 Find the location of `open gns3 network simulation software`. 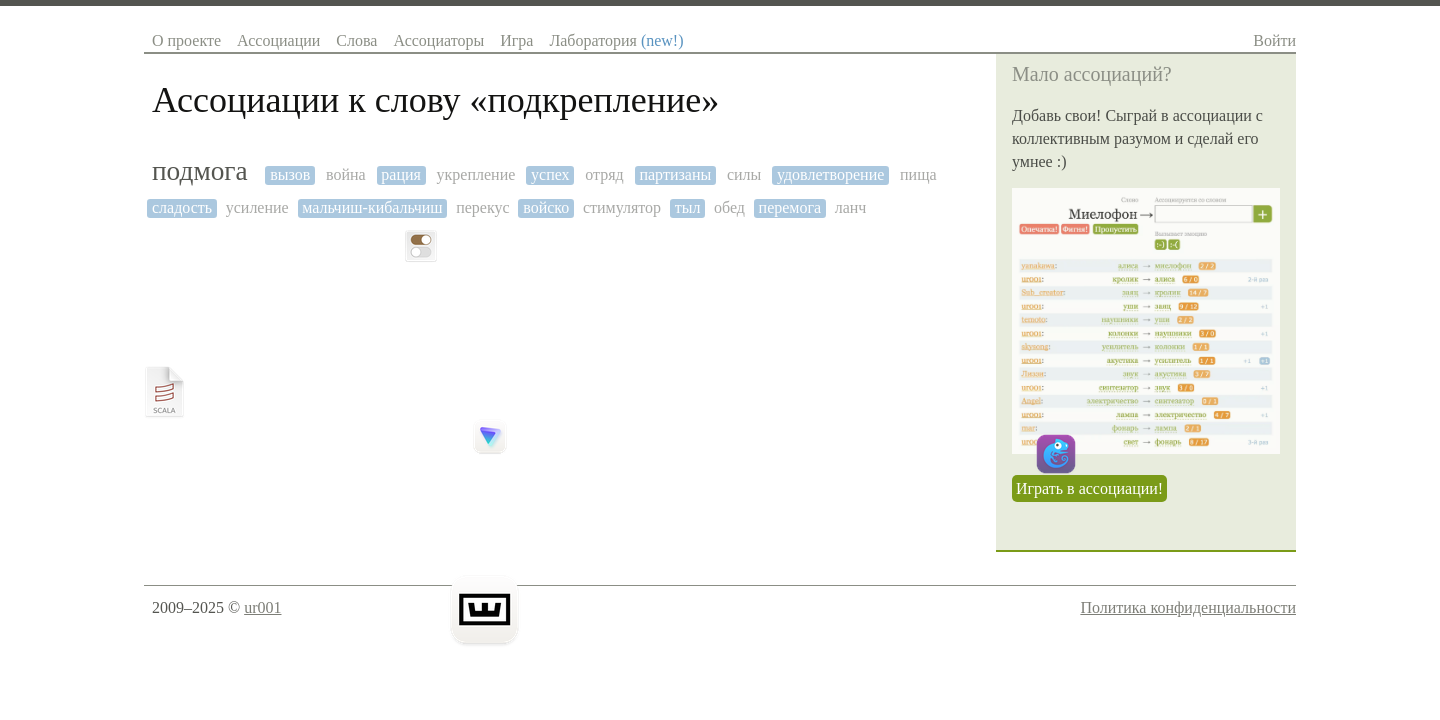

open gns3 network simulation software is located at coordinates (1056, 454).